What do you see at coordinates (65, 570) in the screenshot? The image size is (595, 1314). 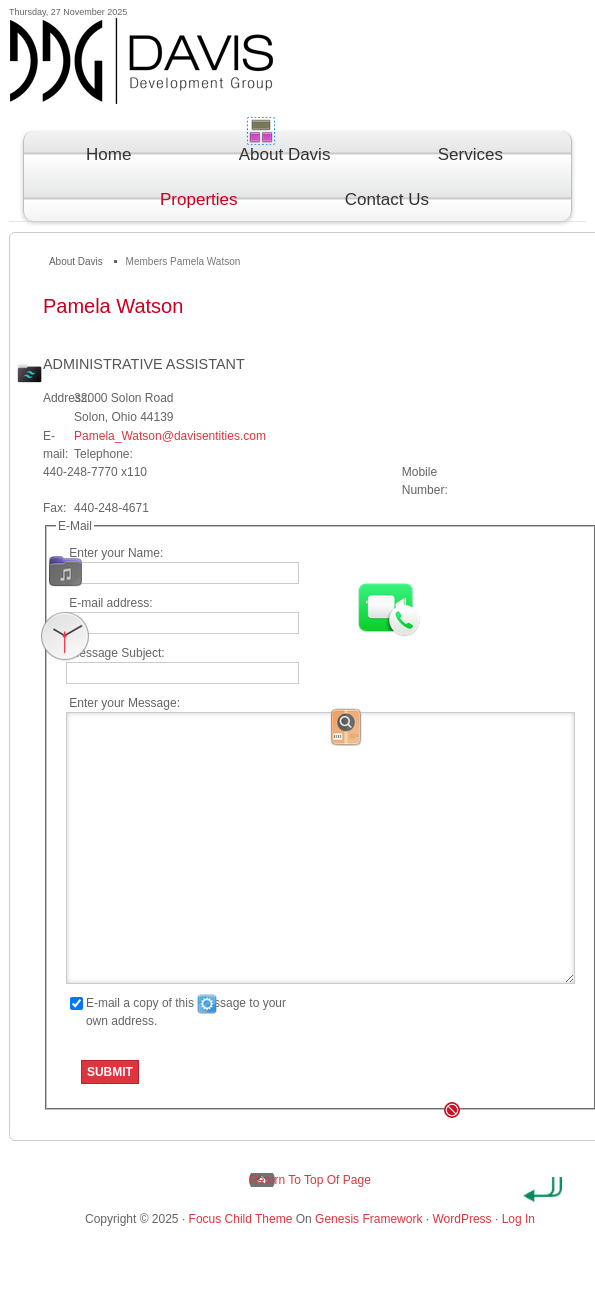 I see `open your music folder` at bounding box center [65, 570].